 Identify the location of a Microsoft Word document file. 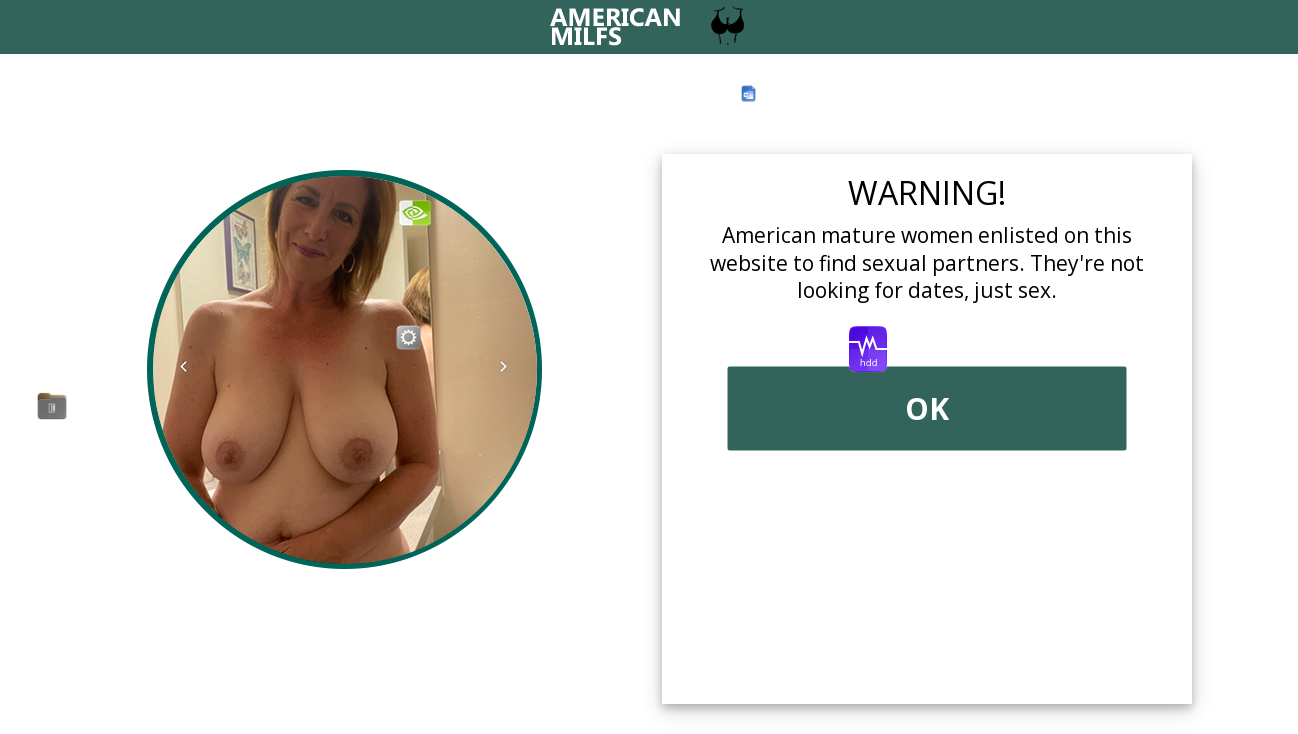
(748, 93).